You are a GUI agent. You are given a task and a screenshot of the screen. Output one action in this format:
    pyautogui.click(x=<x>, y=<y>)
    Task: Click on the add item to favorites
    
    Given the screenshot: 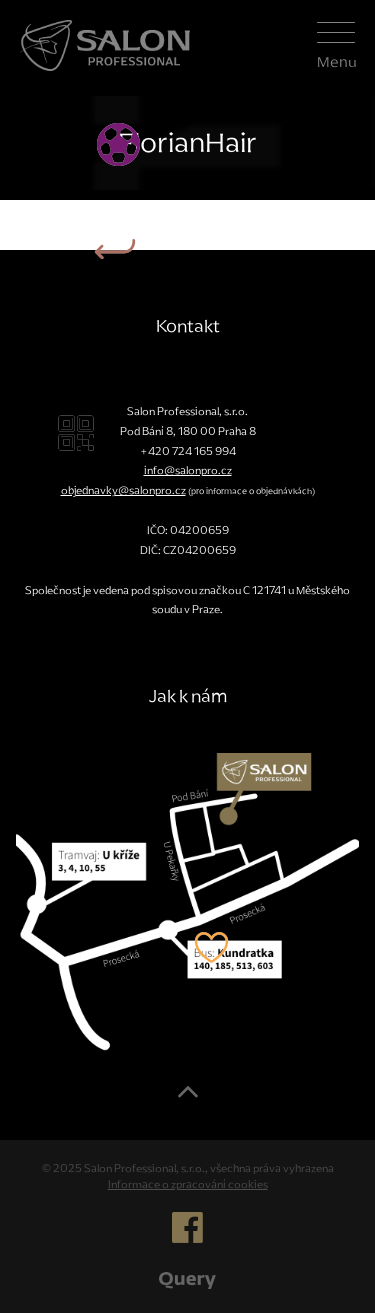 What is the action you would take?
    pyautogui.click(x=211, y=947)
    